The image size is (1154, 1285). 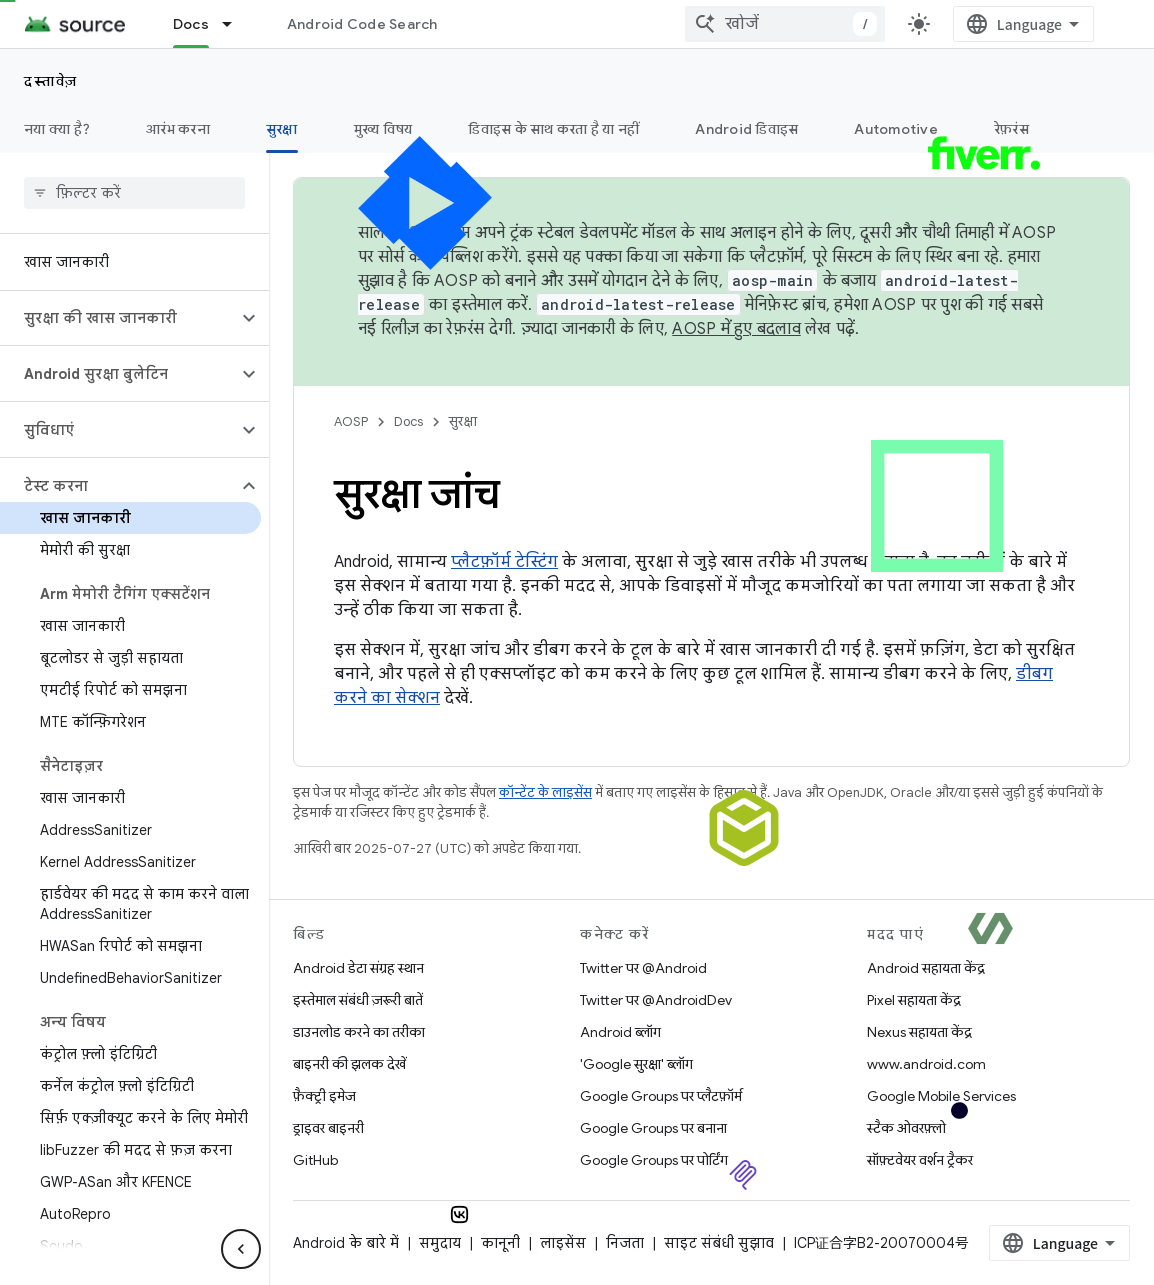 What do you see at coordinates (984, 153) in the screenshot?
I see `open the Fiverr app` at bounding box center [984, 153].